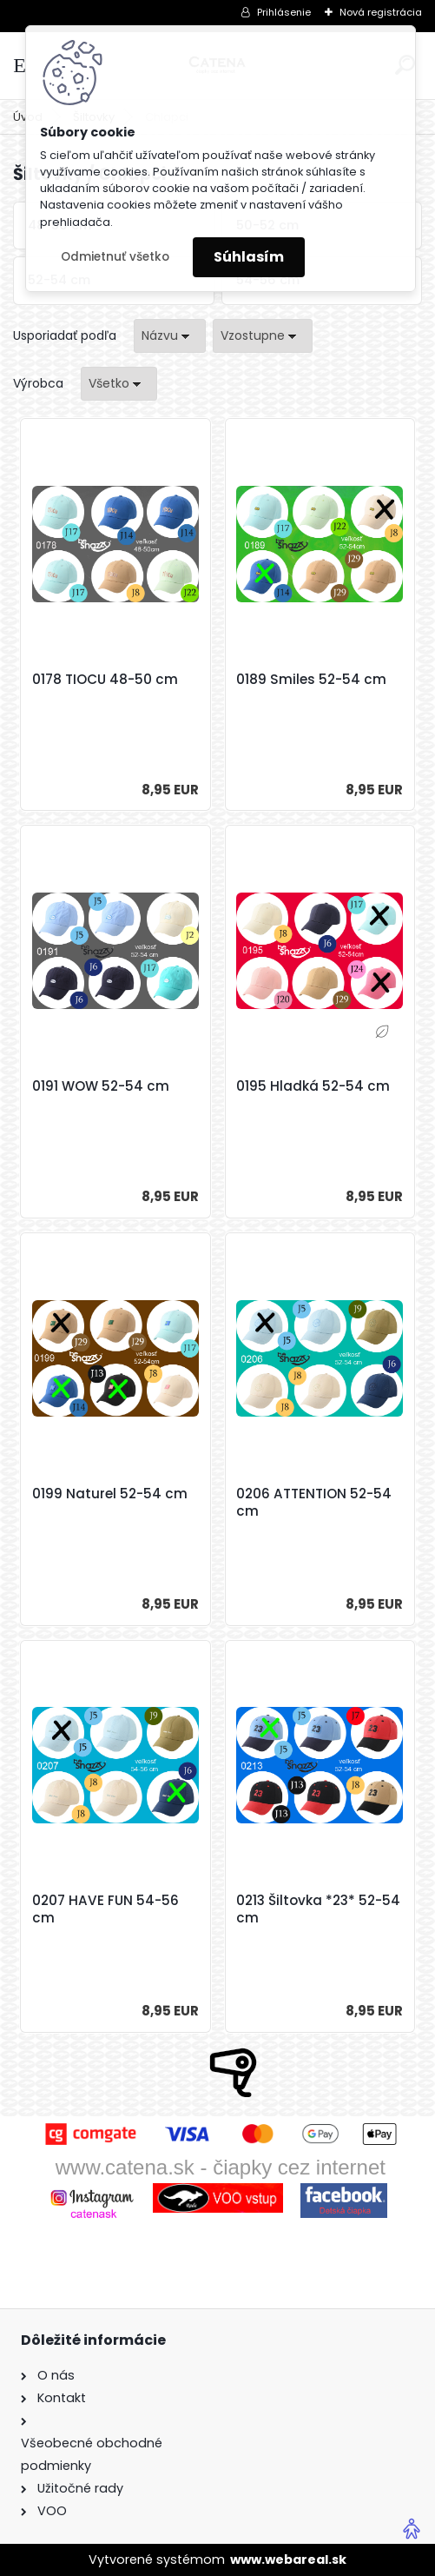  I want to click on indicates eco-friendly or sustainable option, so click(382, 1032).